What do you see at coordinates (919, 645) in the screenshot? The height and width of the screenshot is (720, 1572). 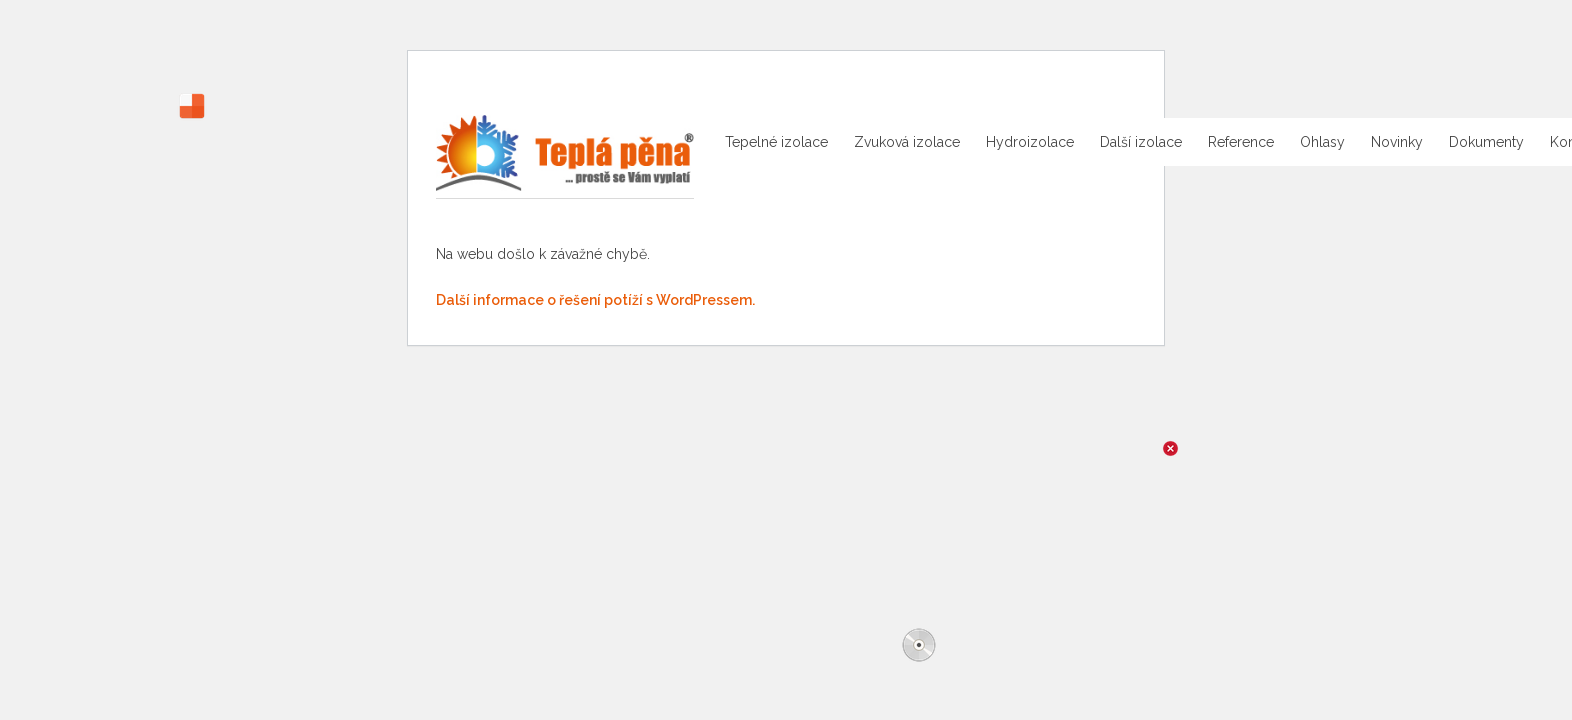 I see `indicates a blu-ray disc drive or media` at bounding box center [919, 645].